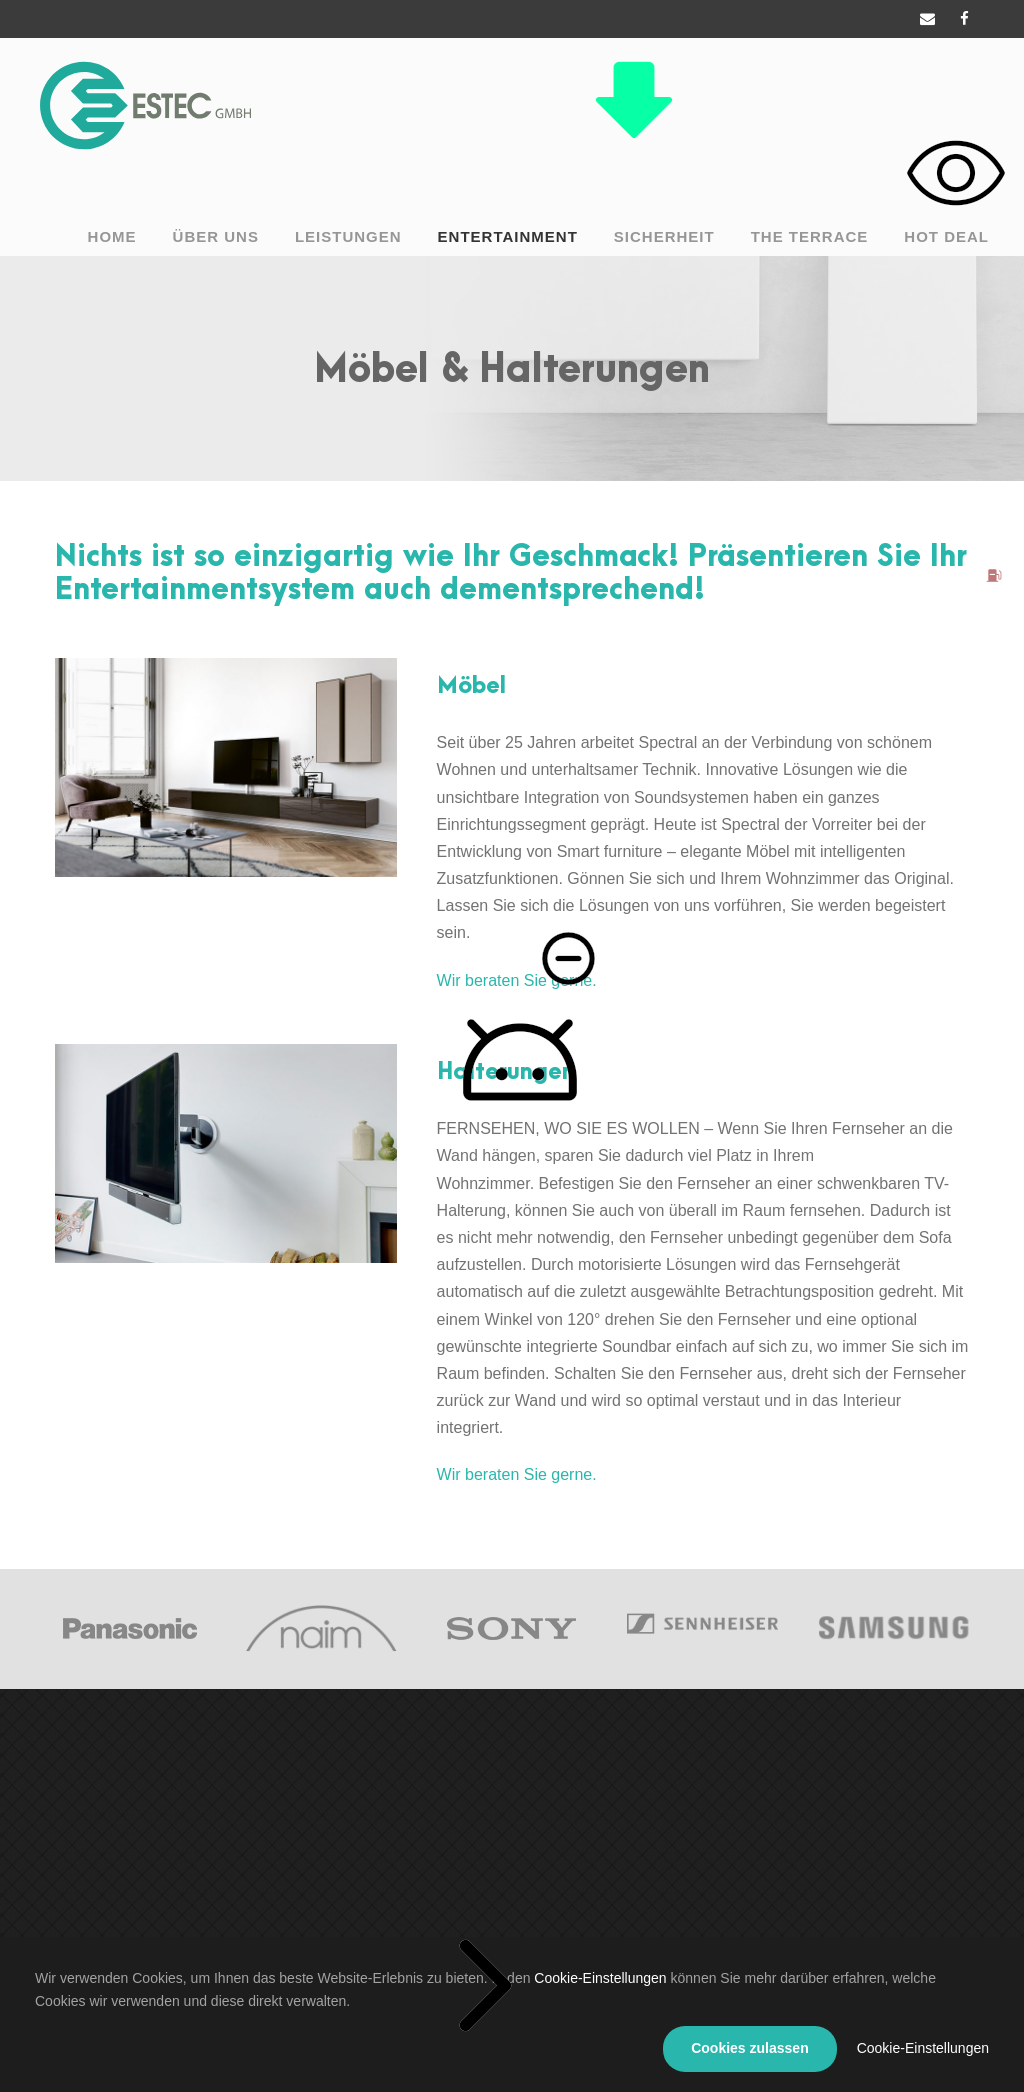 This screenshot has height=2092, width=1024. Describe the element at coordinates (568, 958) in the screenshot. I see `remove an item from a list` at that location.